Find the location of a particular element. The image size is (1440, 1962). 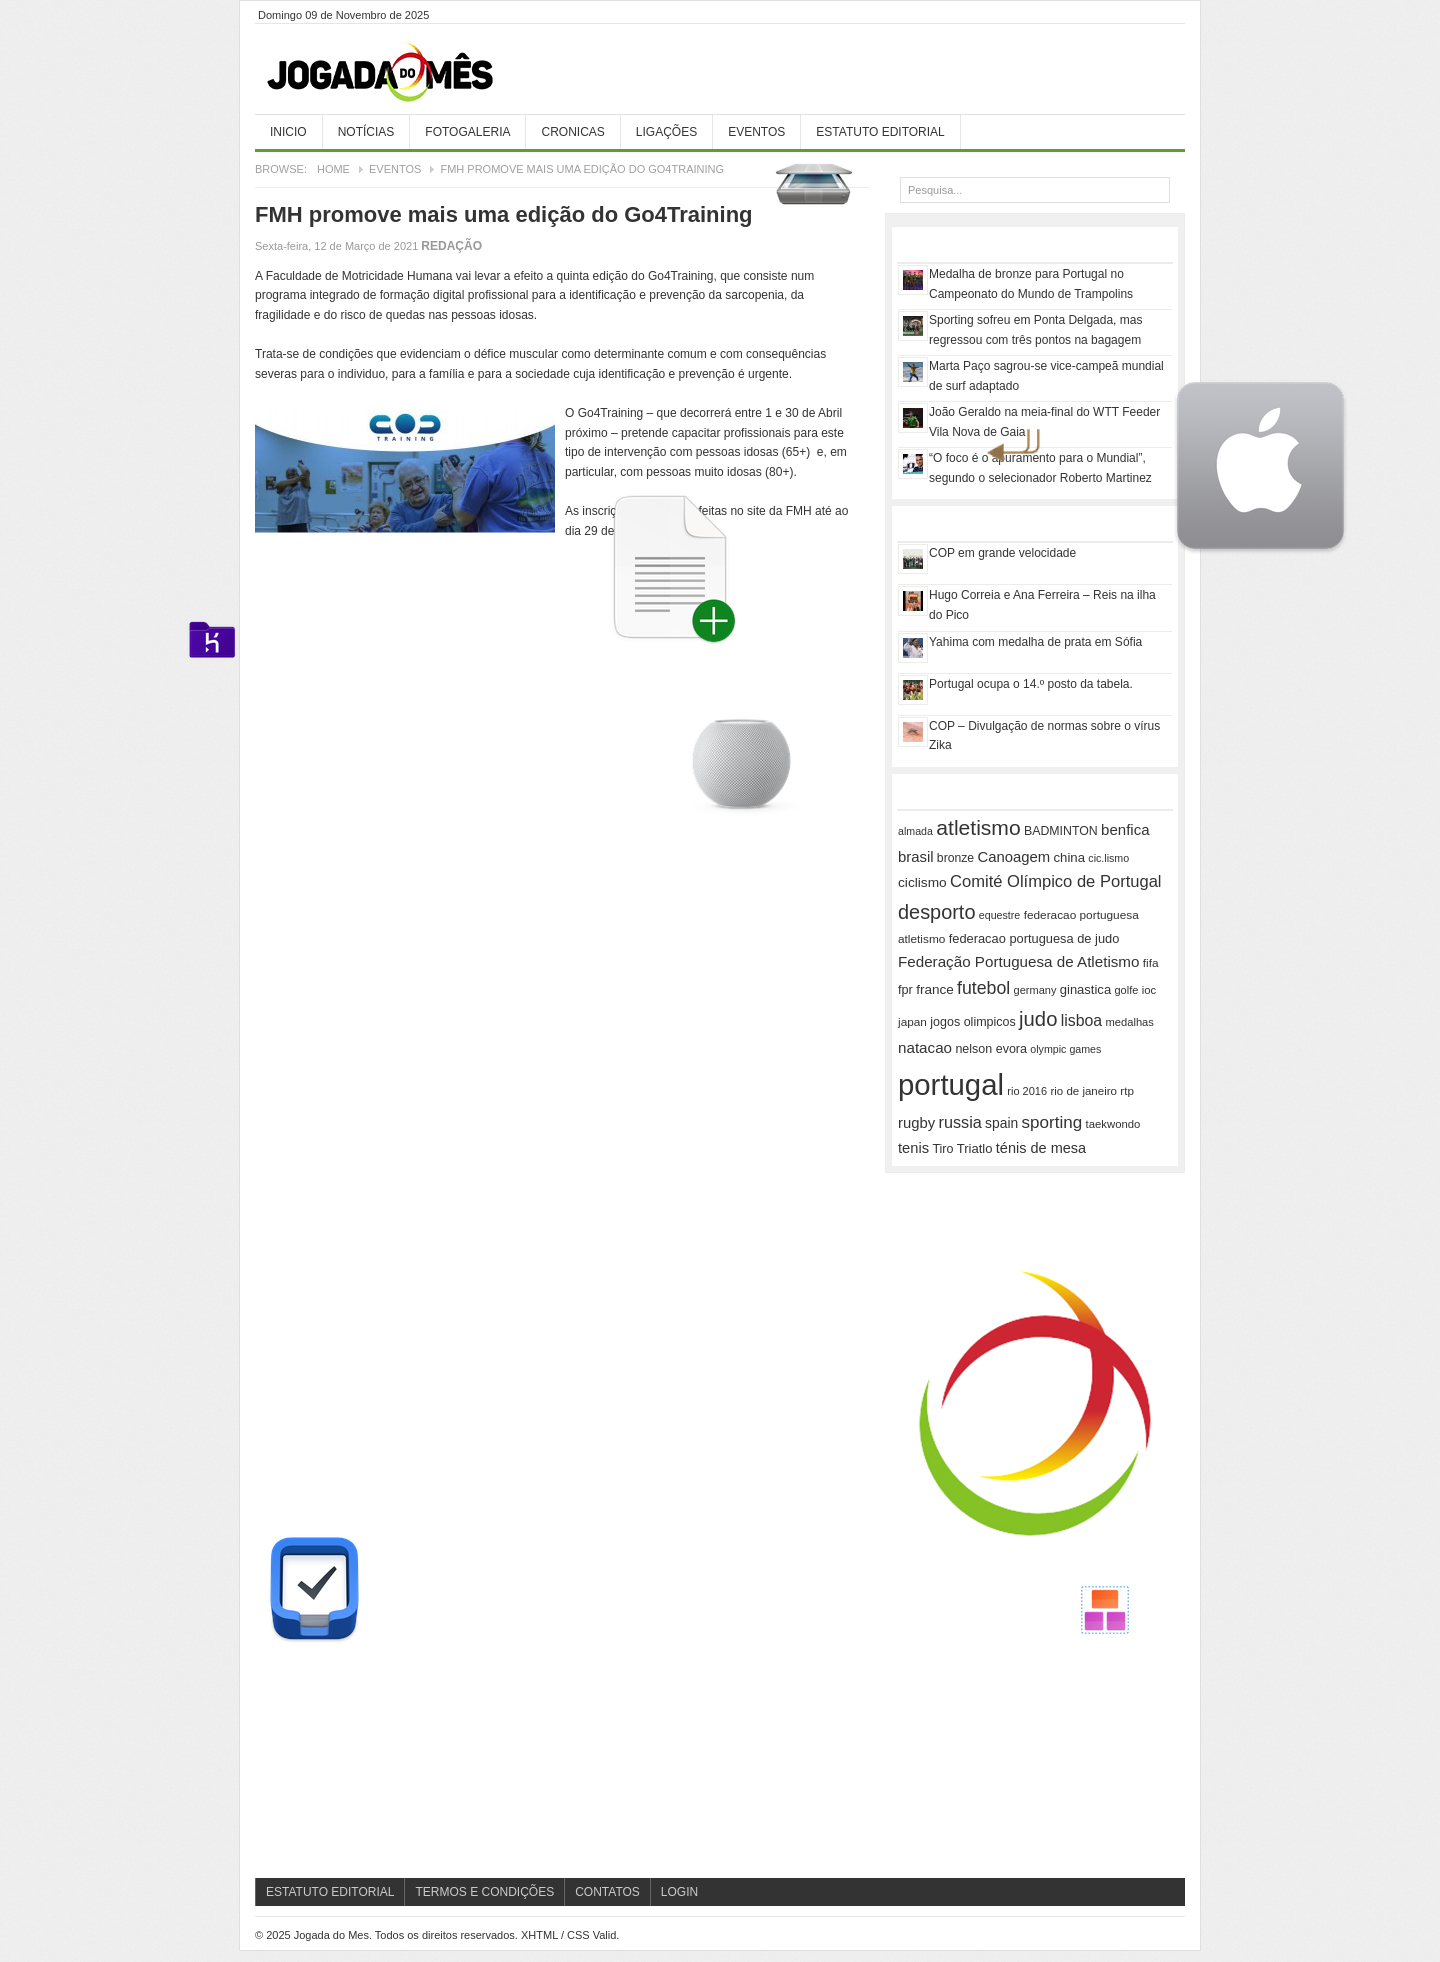

select all items in the current view is located at coordinates (1105, 1610).